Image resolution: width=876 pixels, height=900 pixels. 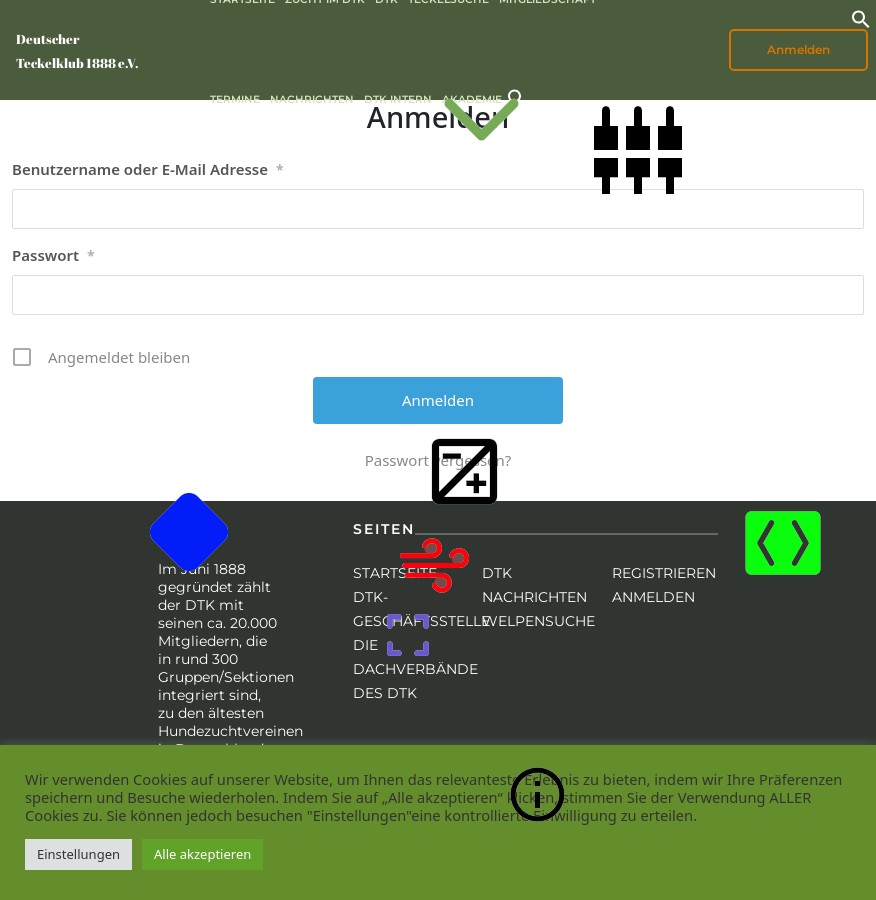 What do you see at coordinates (537, 794) in the screenshot?
I see `view more information or details` at bounding box center [537, 794].